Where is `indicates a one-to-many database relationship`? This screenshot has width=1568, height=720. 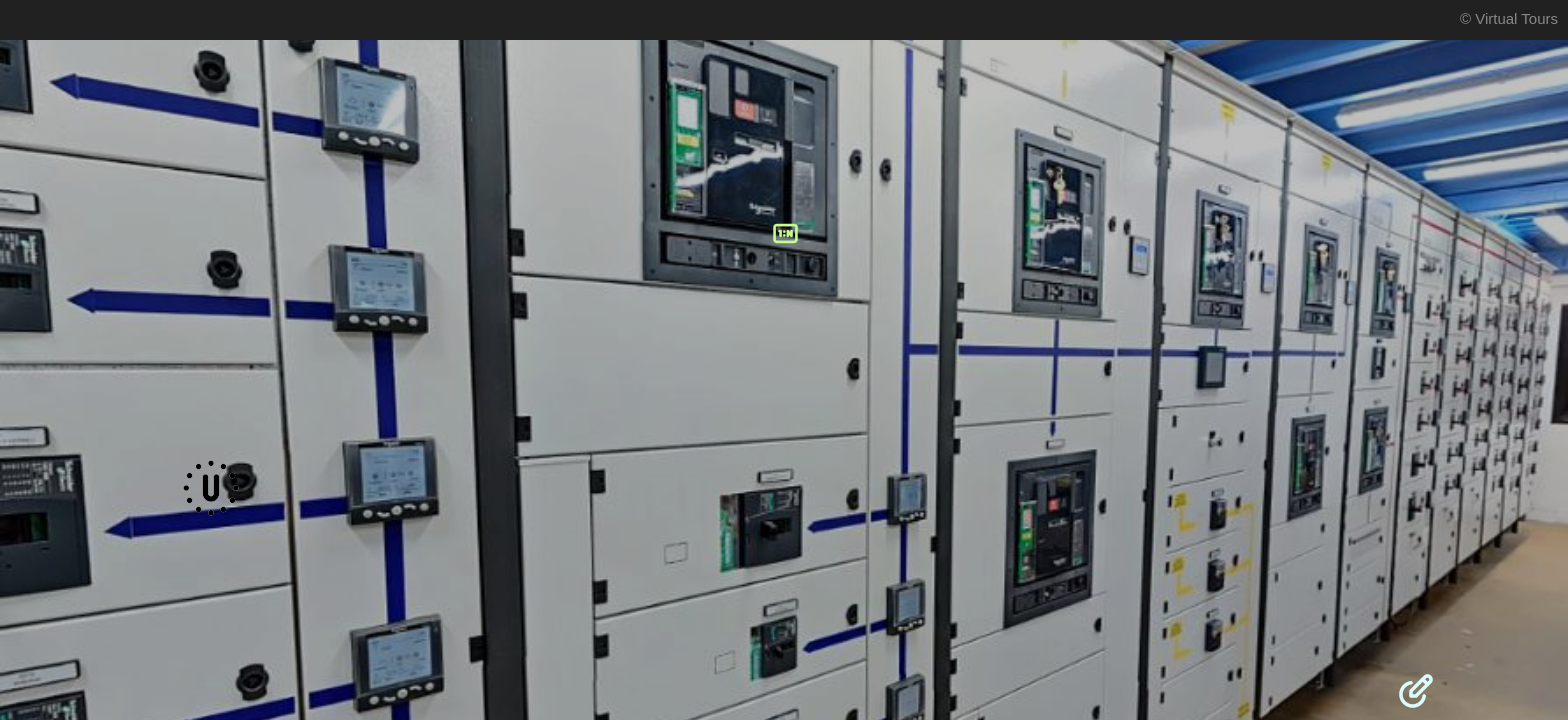 indicates a one-to-many database relationship is located at coordinates (785, 233).